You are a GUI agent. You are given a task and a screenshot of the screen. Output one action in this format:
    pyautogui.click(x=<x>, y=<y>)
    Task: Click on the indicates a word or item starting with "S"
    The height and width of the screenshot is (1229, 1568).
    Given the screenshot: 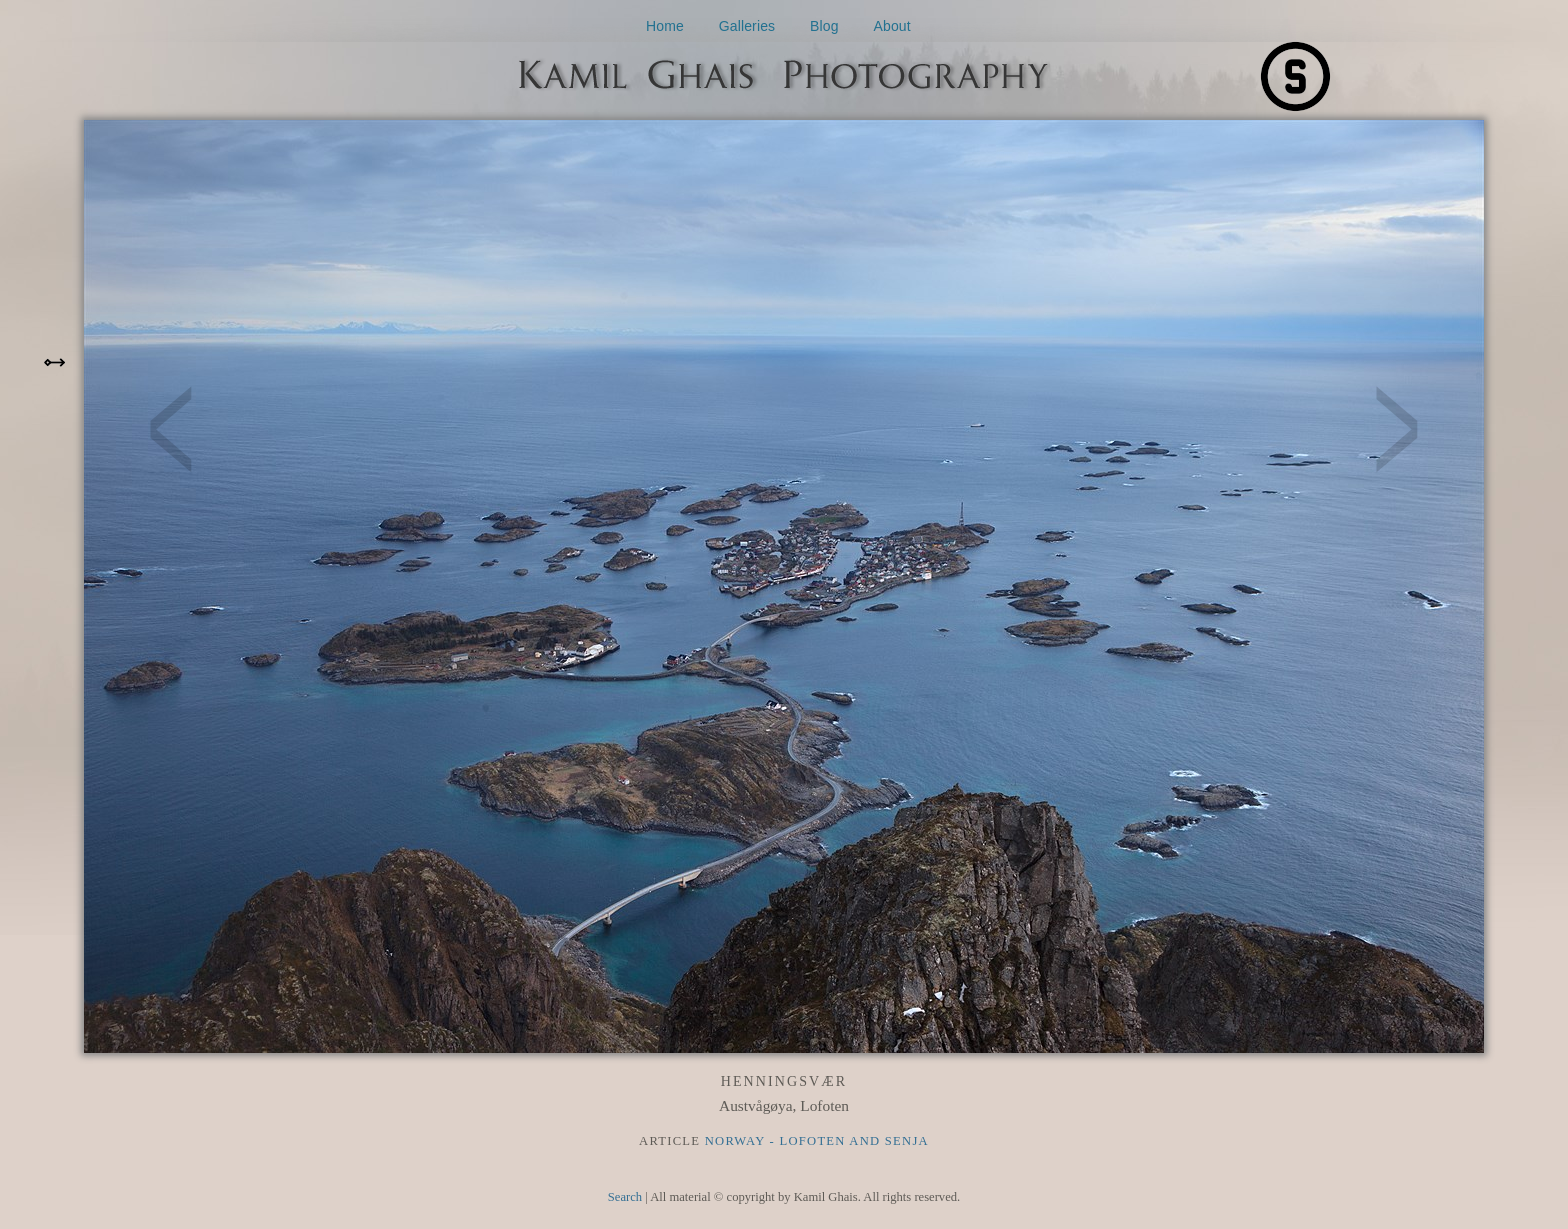 What is the action you would take?
    pyautogui.click(x=1295, y=76)
    